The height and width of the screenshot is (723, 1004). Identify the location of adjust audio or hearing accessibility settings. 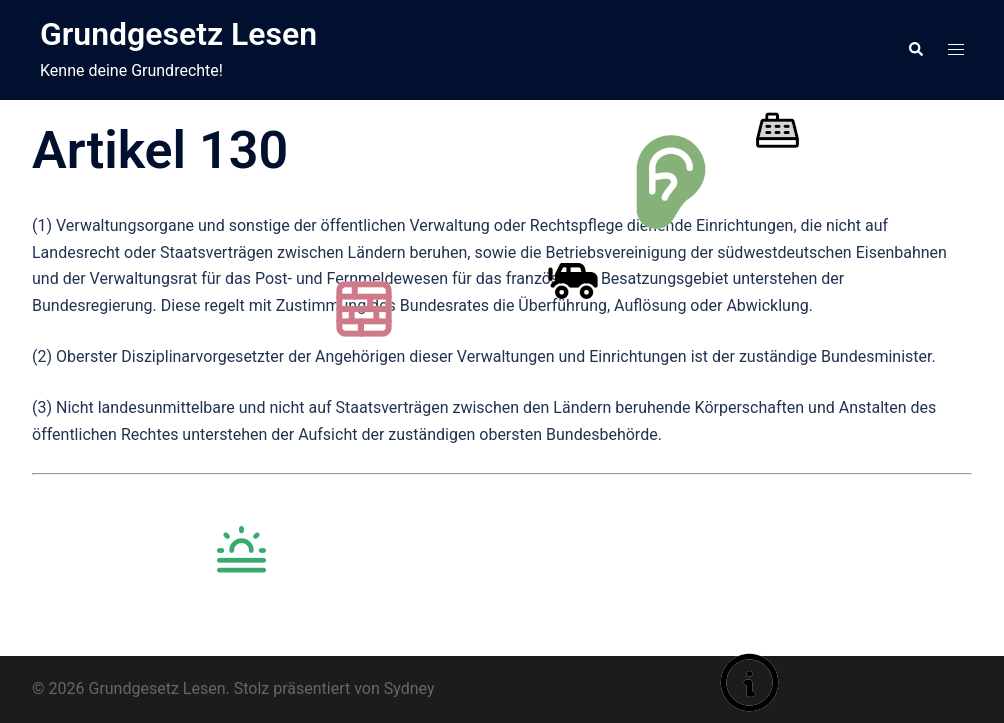
(671, 182).